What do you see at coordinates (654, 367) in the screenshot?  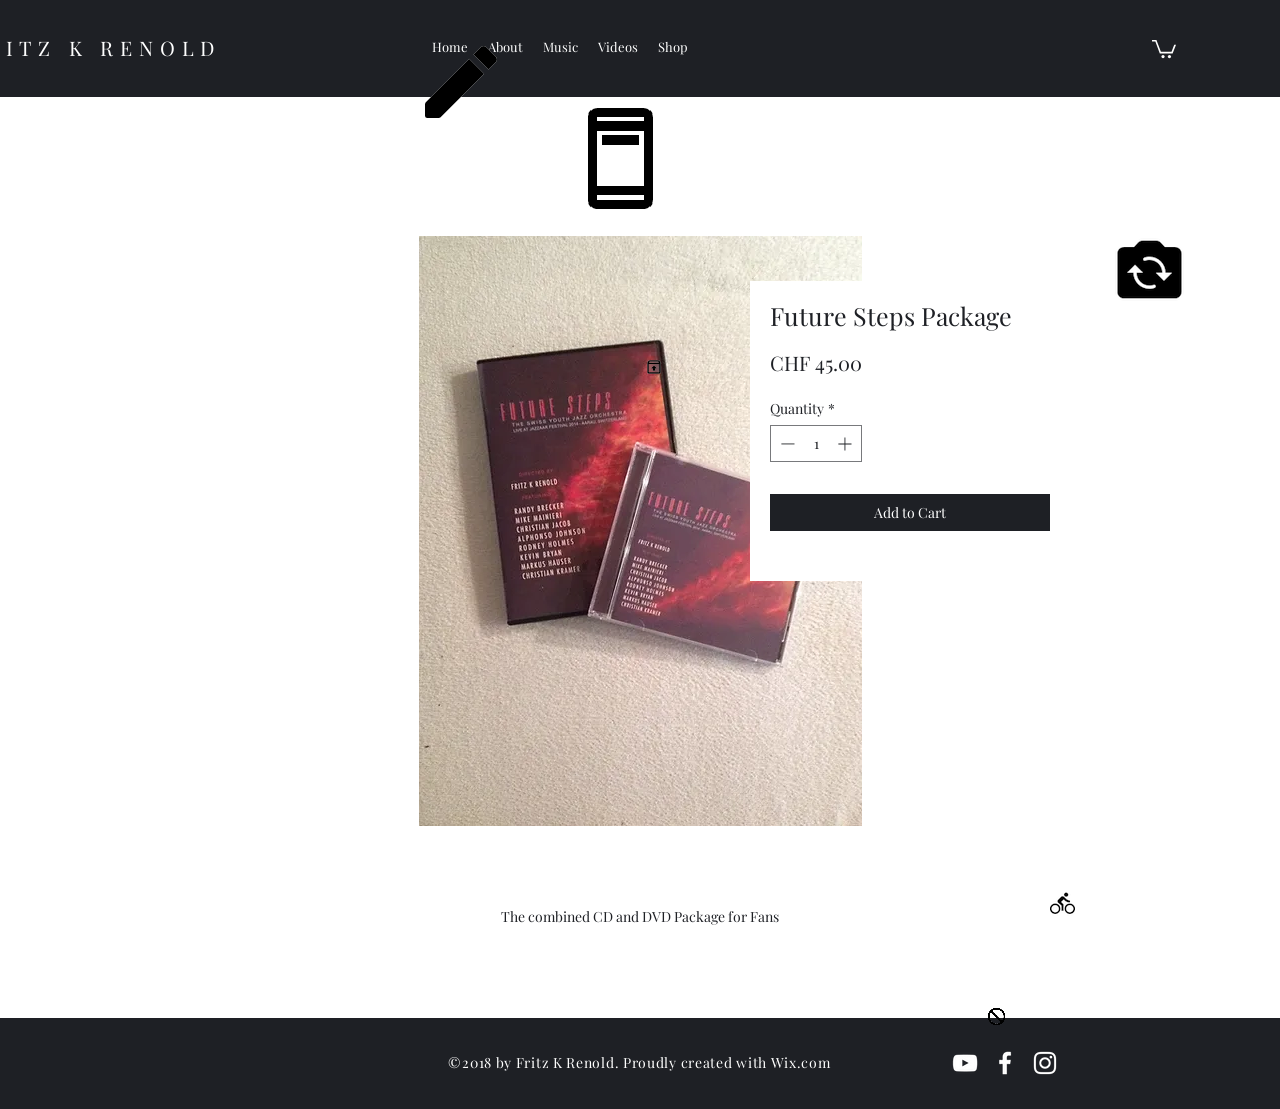 I see `restore item from archive` at bounding box center [654, 367].